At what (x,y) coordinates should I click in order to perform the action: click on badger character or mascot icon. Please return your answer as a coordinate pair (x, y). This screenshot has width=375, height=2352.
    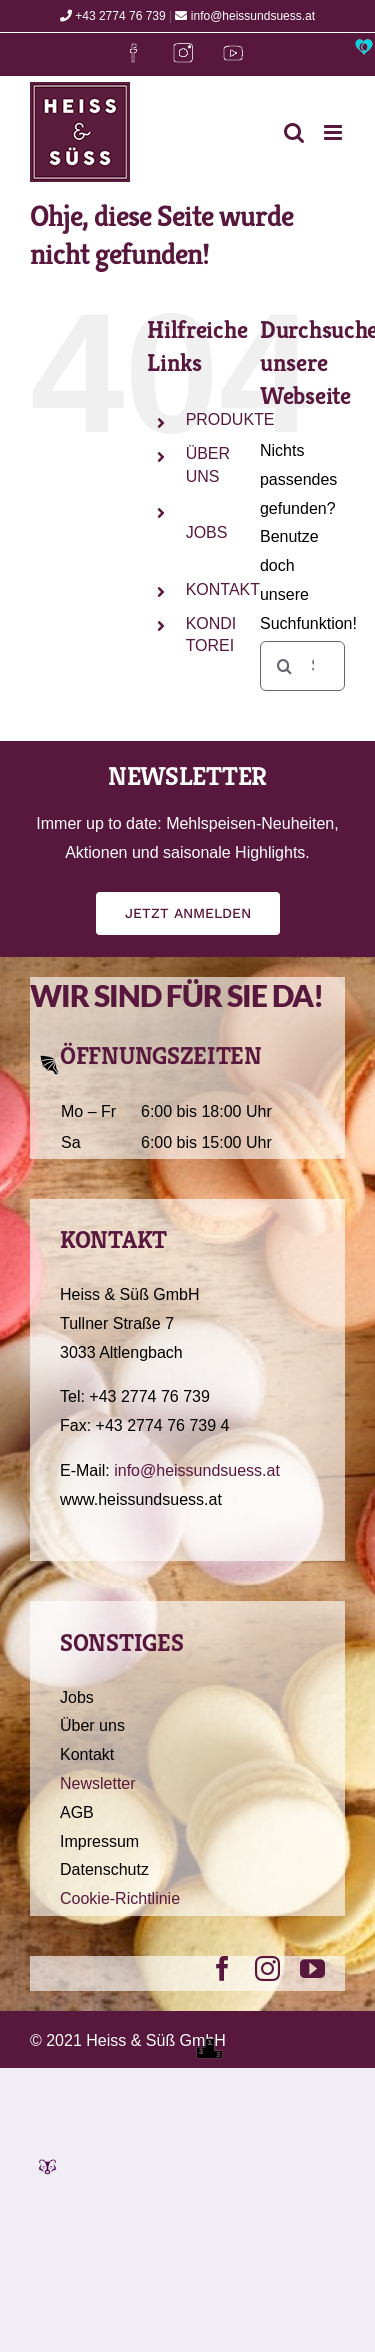
    Looking at the image, I should click on (47, 2166).